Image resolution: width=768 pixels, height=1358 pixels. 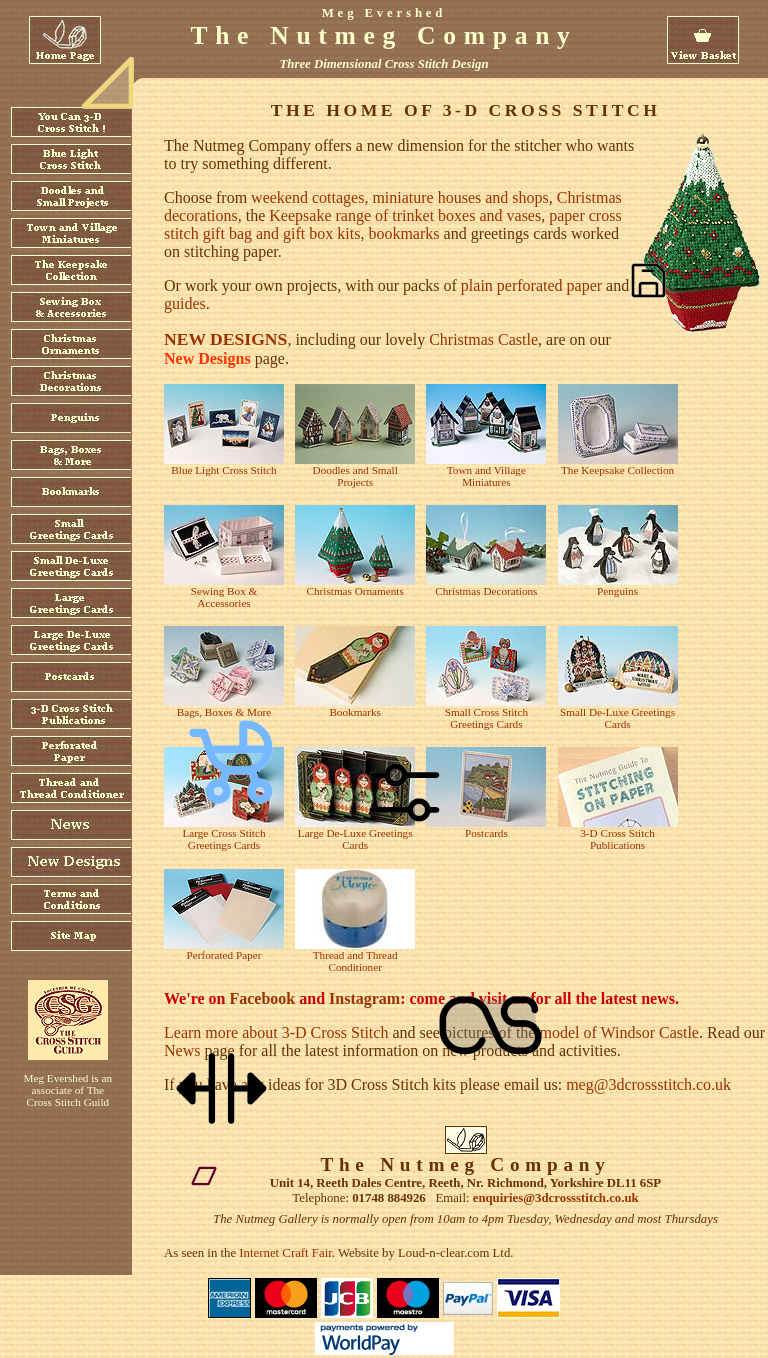 I want to click on adjust notch or display cutout settings, so click(x=111, y=86).